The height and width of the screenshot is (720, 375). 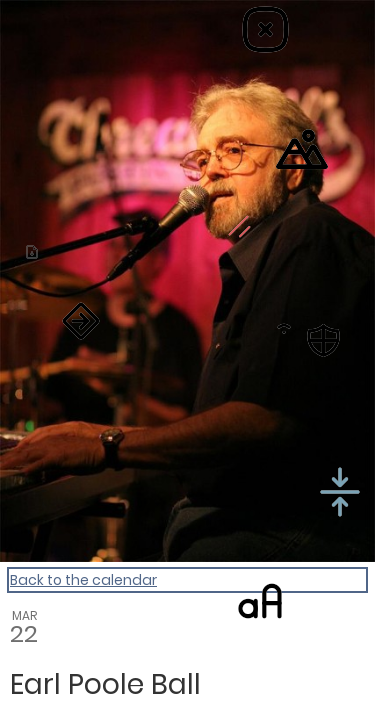 I want to click on collapse content vertically, so click(x=340, y=492).